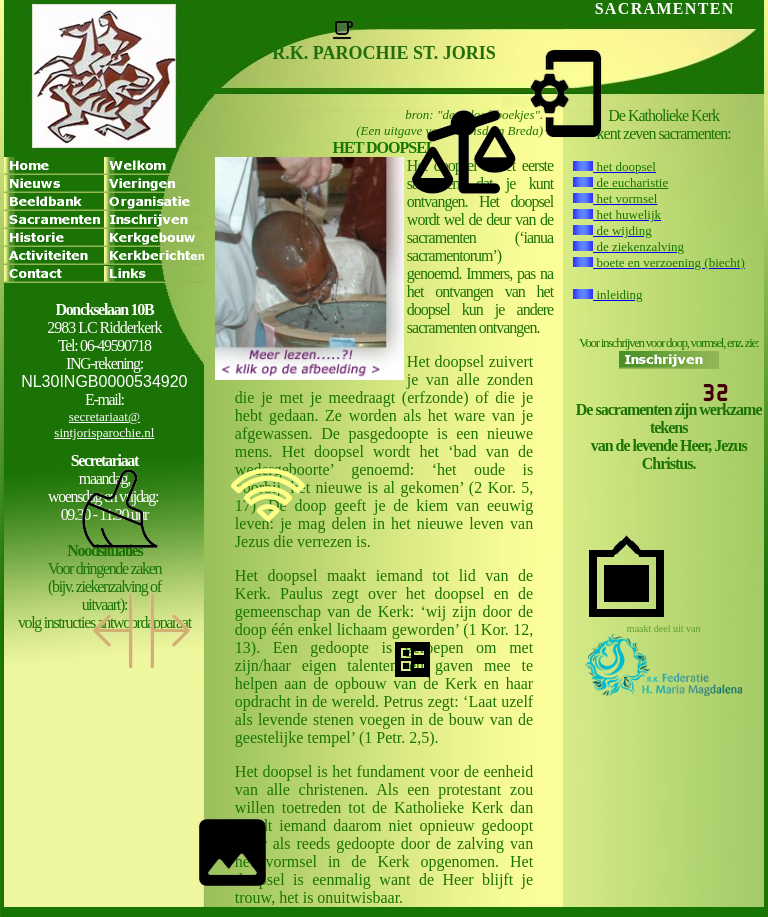  I want to click on find nearby coffee shops or cafes, so click(343, 30).